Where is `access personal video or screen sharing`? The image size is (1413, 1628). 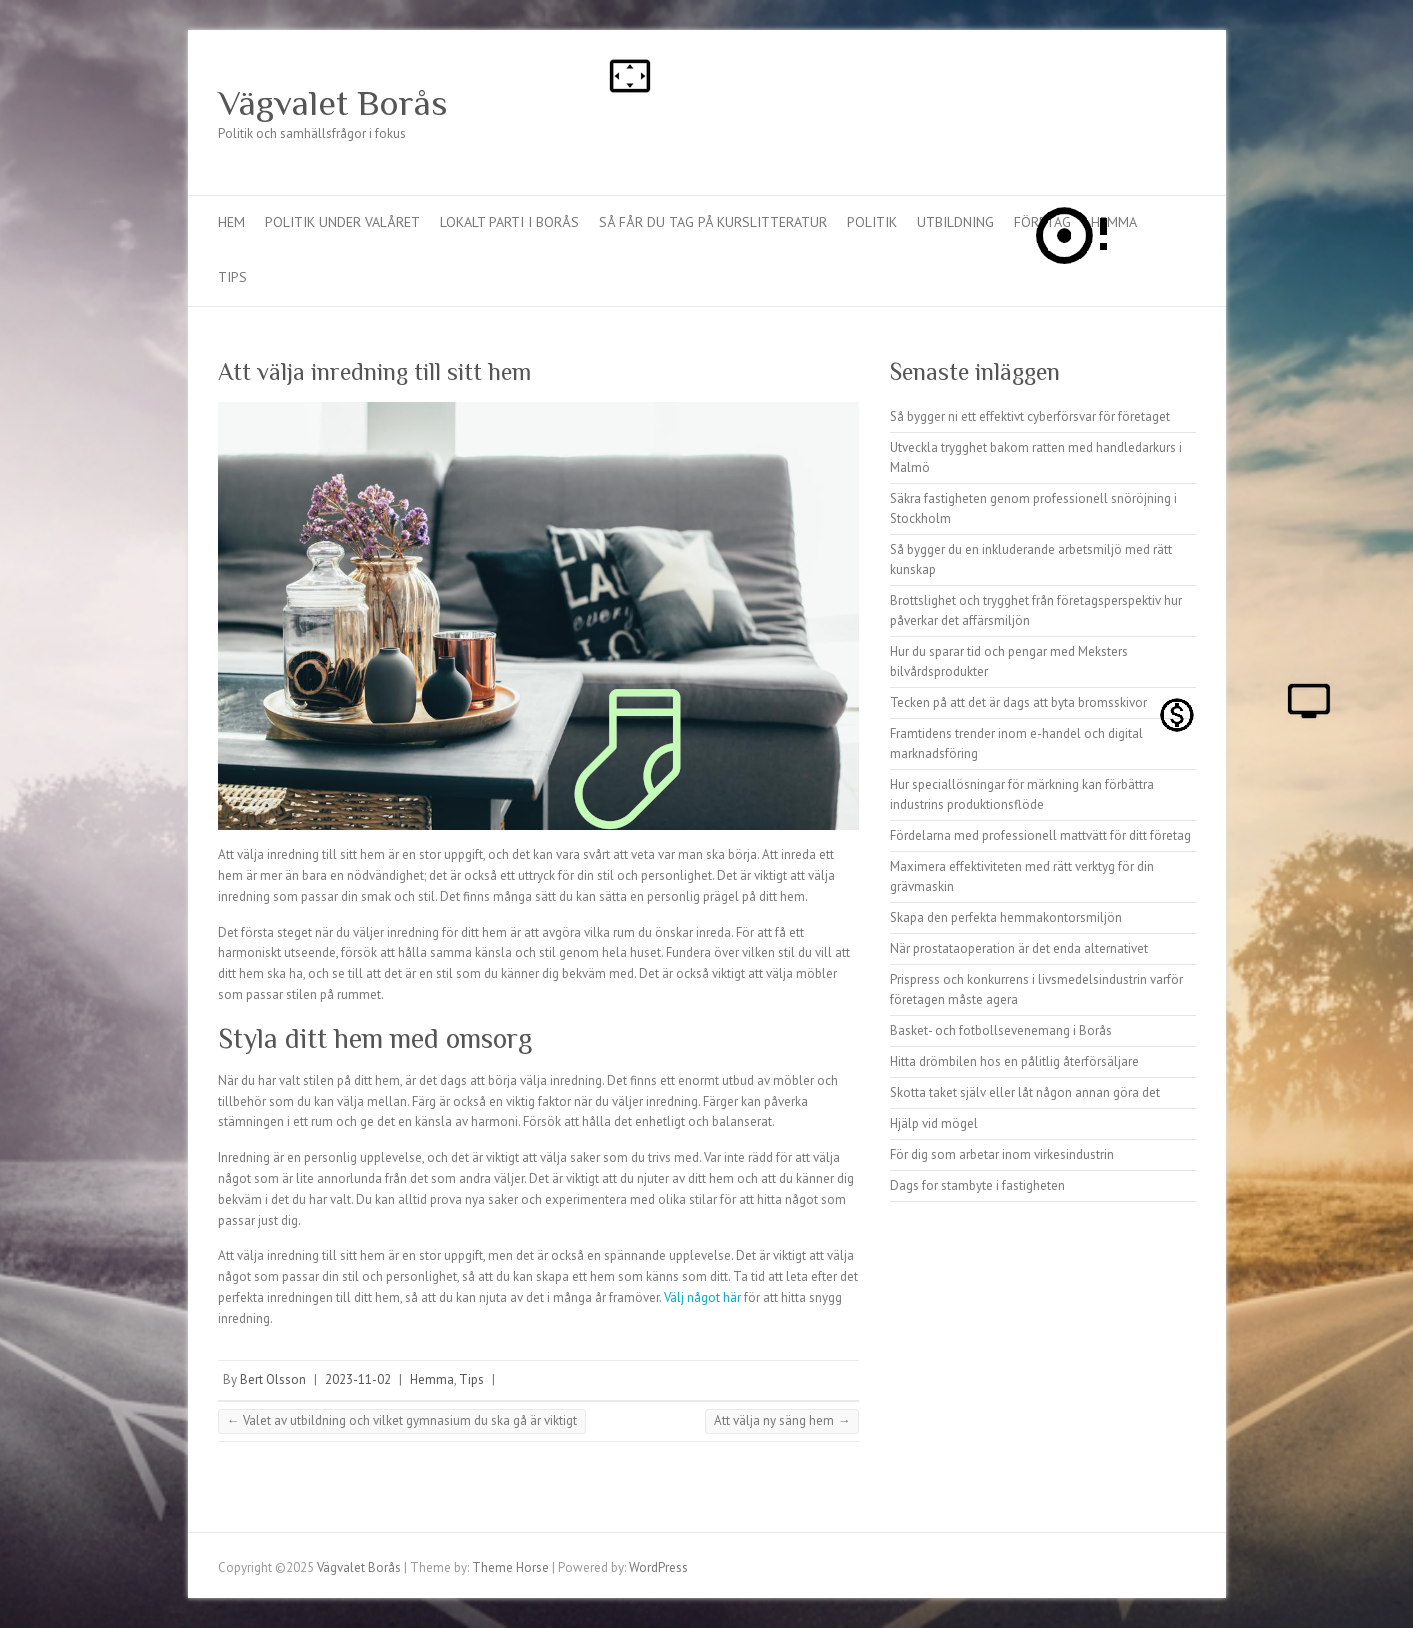 access personal video or screen sharing is located at coordinates (1309, 701).